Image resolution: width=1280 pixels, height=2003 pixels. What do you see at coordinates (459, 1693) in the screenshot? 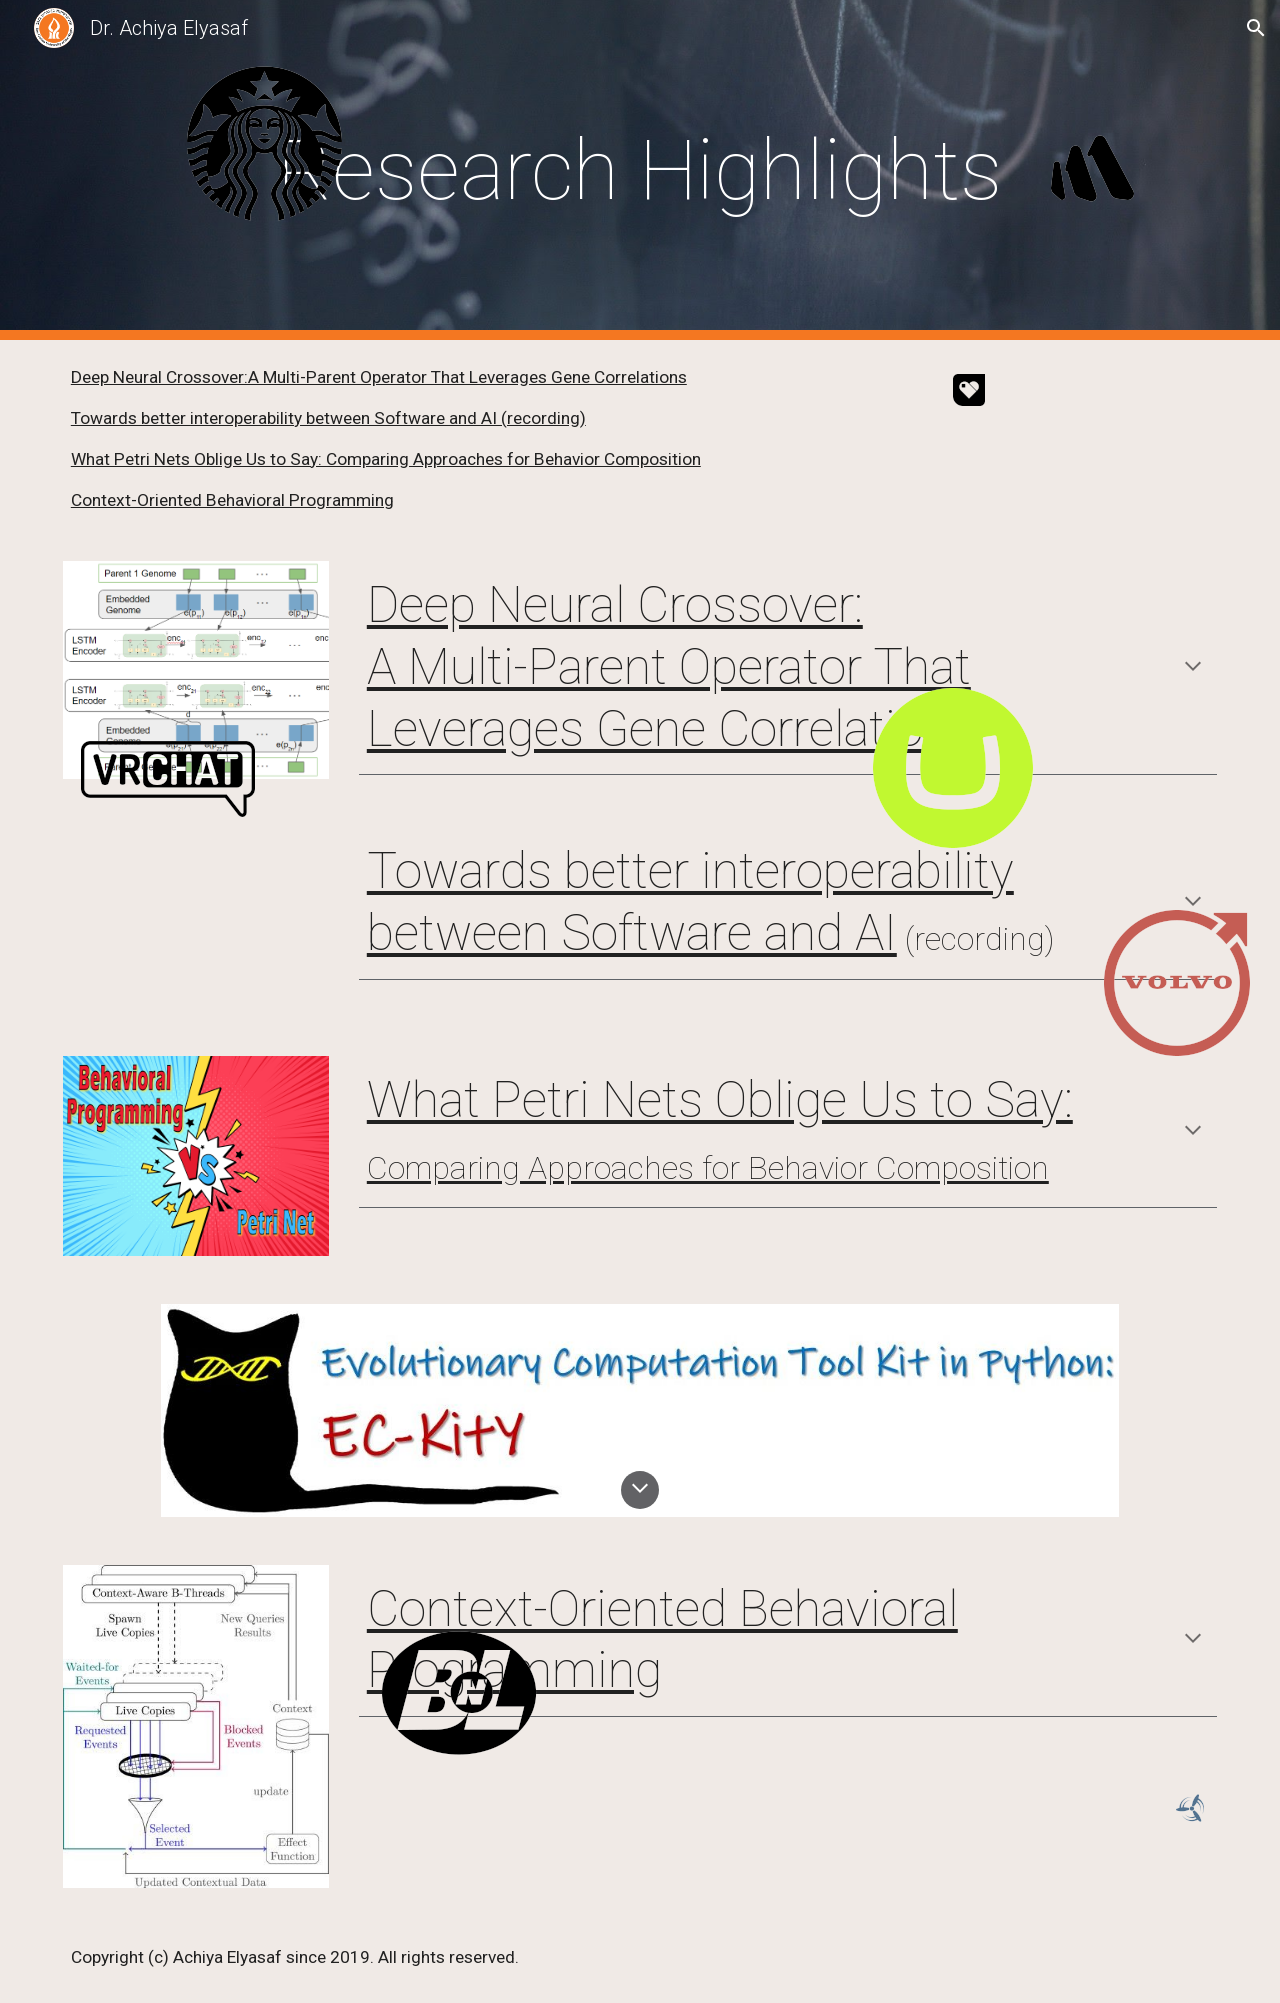
I see `buy n large corporation logo from WALL-E` at bounding box center [459, 1693].